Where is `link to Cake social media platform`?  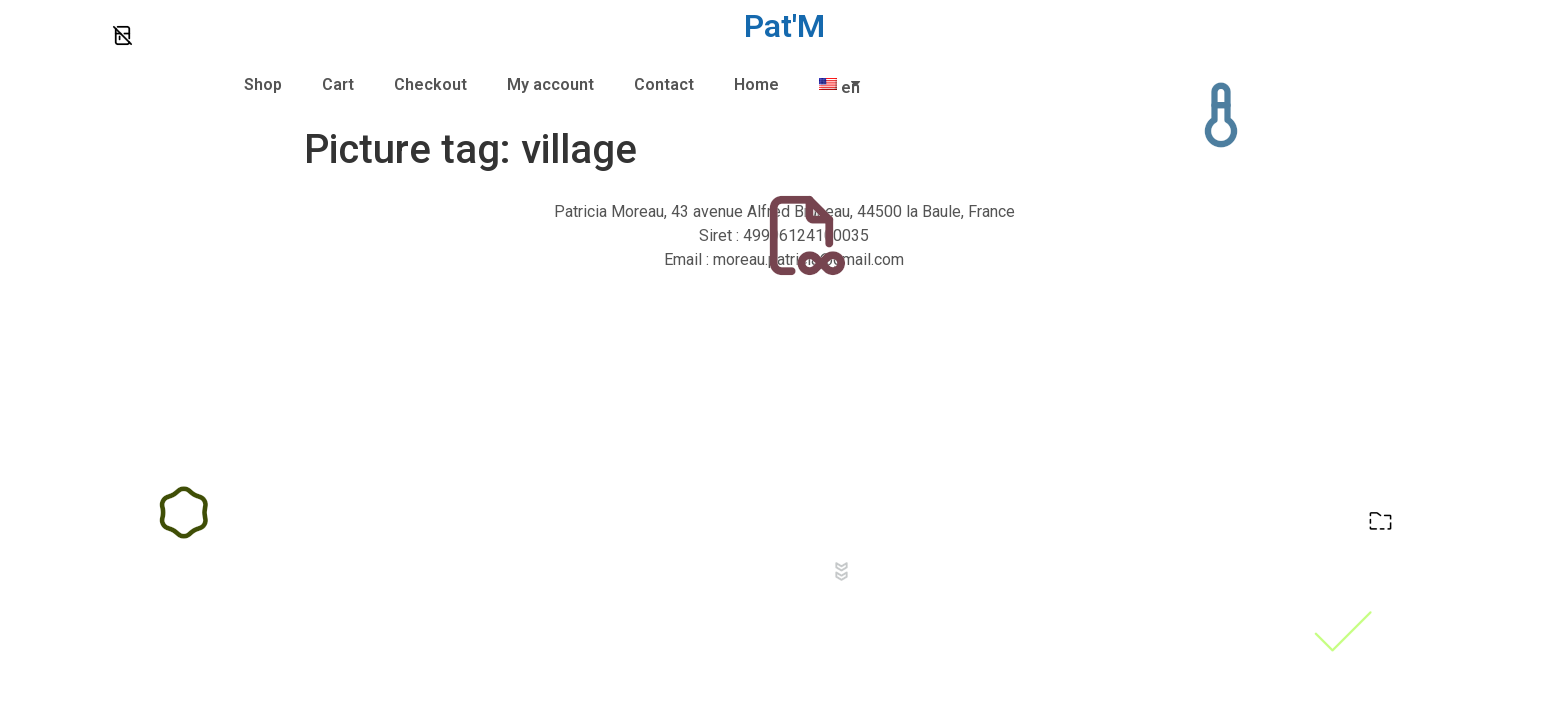 link to Cake social media platform is located at coordinates (183, 512).